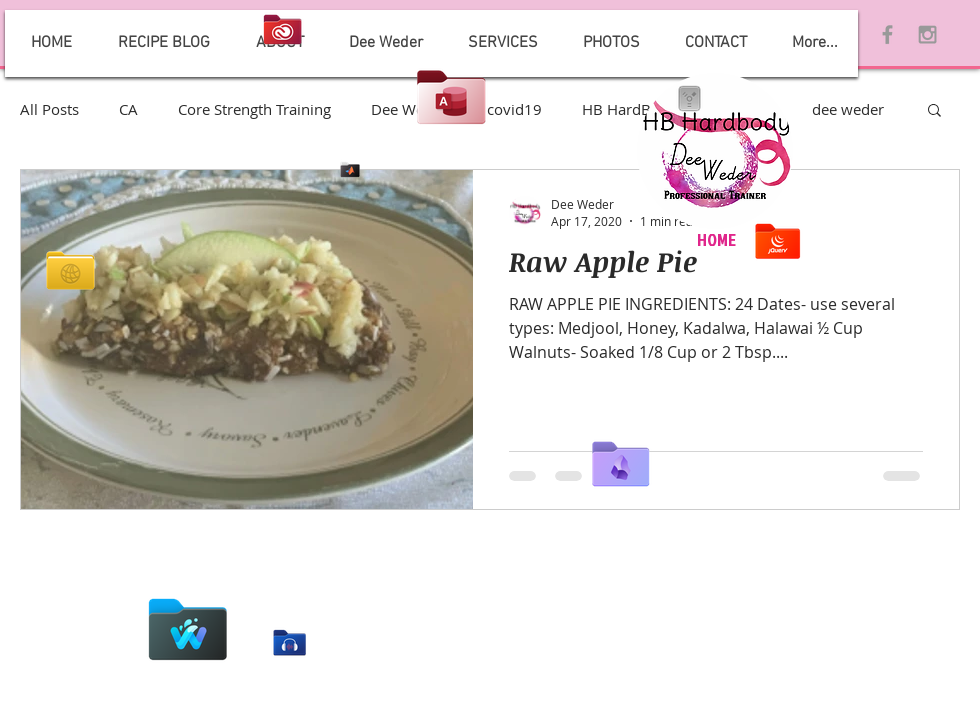 The image size is (980, 720). I want to click on open folder containing Microsoft Access database files, so click(451, 99).